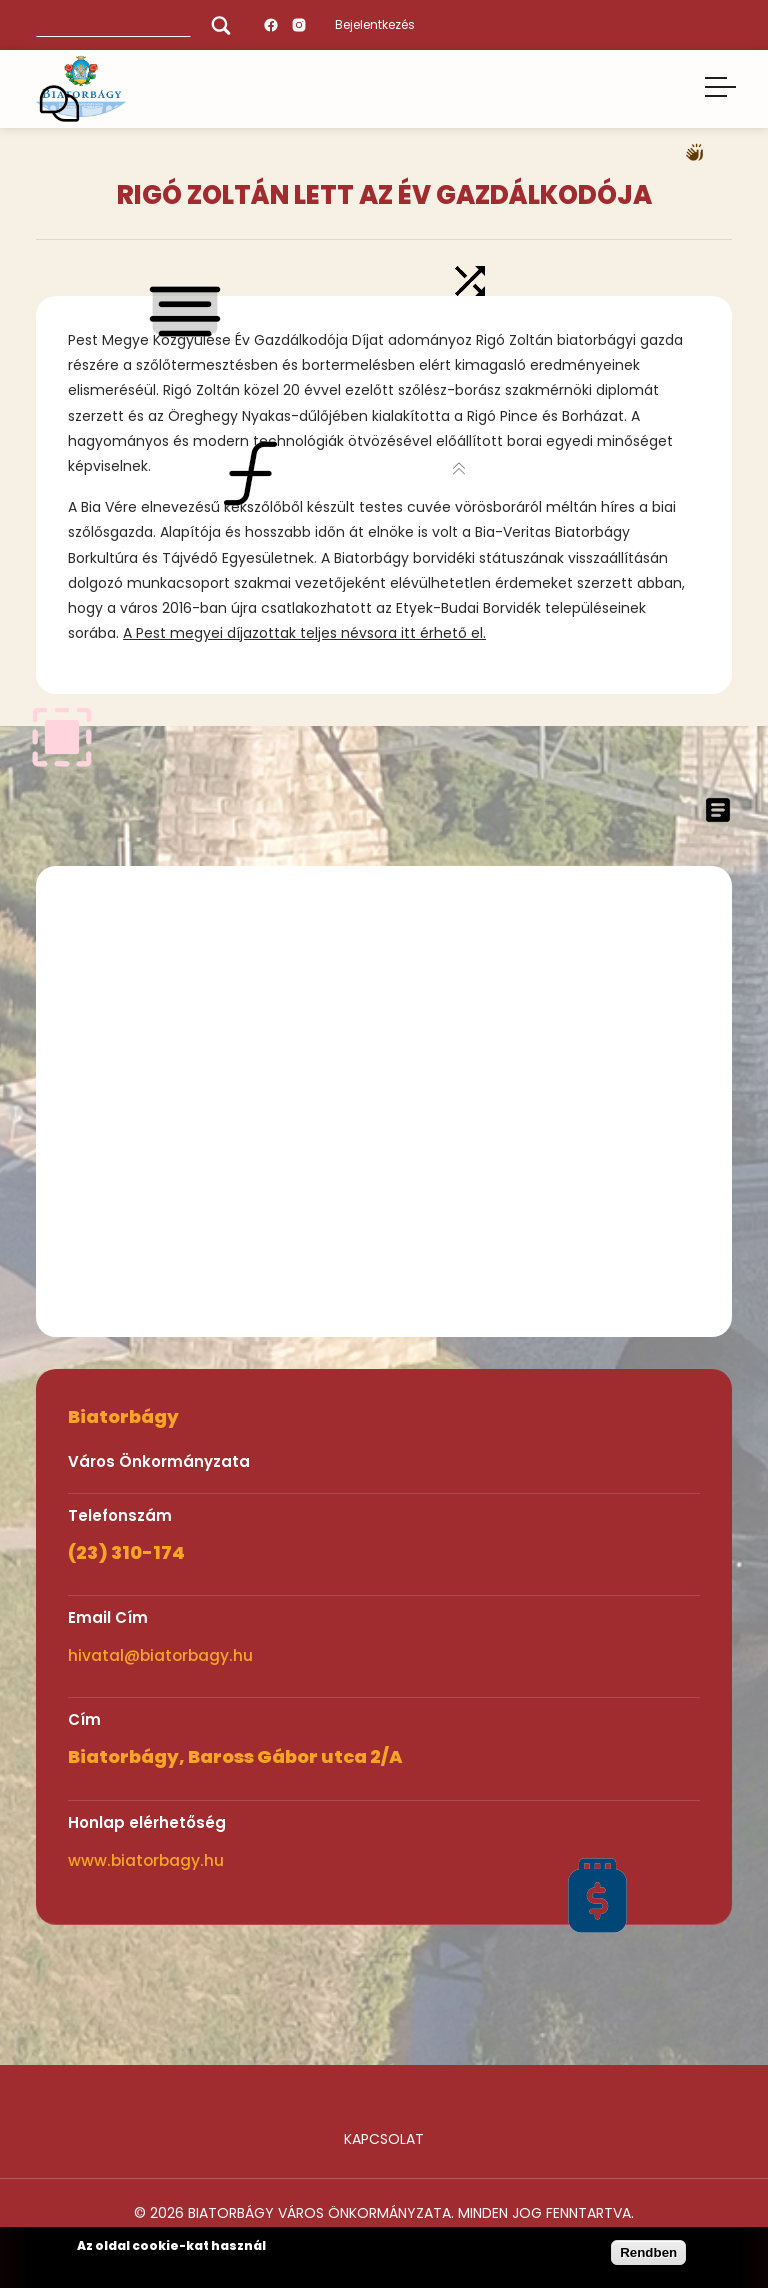 This screenshot has width=768, height=2288. I want to click on shuffle playlist or queue order, so click(470, 281).